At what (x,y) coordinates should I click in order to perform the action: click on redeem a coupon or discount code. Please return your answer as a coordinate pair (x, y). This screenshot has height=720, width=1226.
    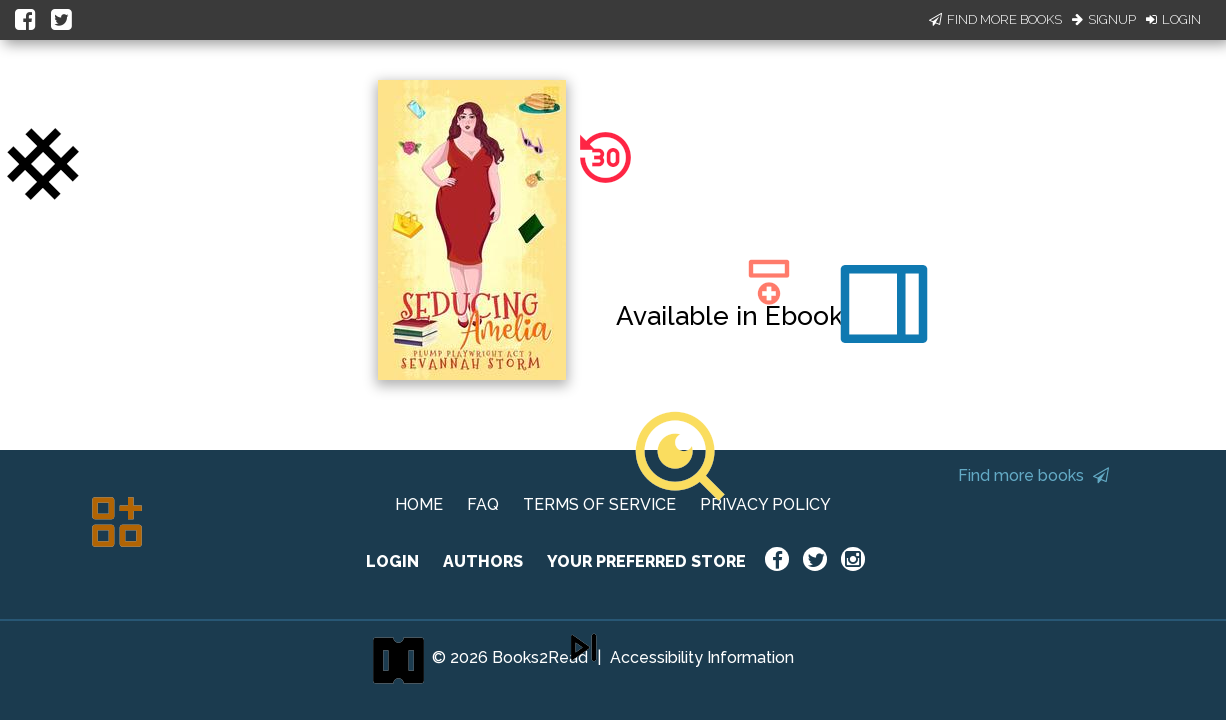
    Looking at the image, I should click on (398, 660).